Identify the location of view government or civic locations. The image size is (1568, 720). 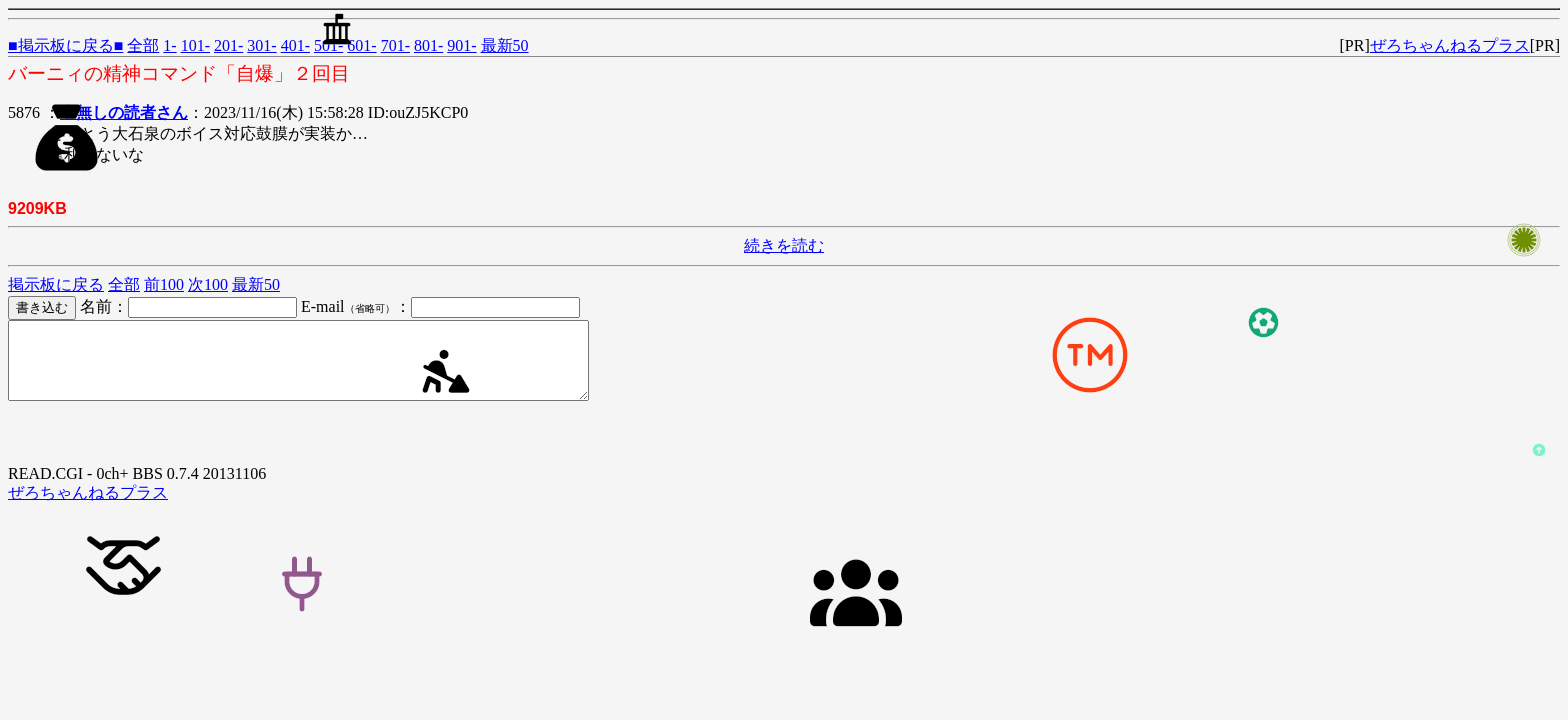
(337, 30).